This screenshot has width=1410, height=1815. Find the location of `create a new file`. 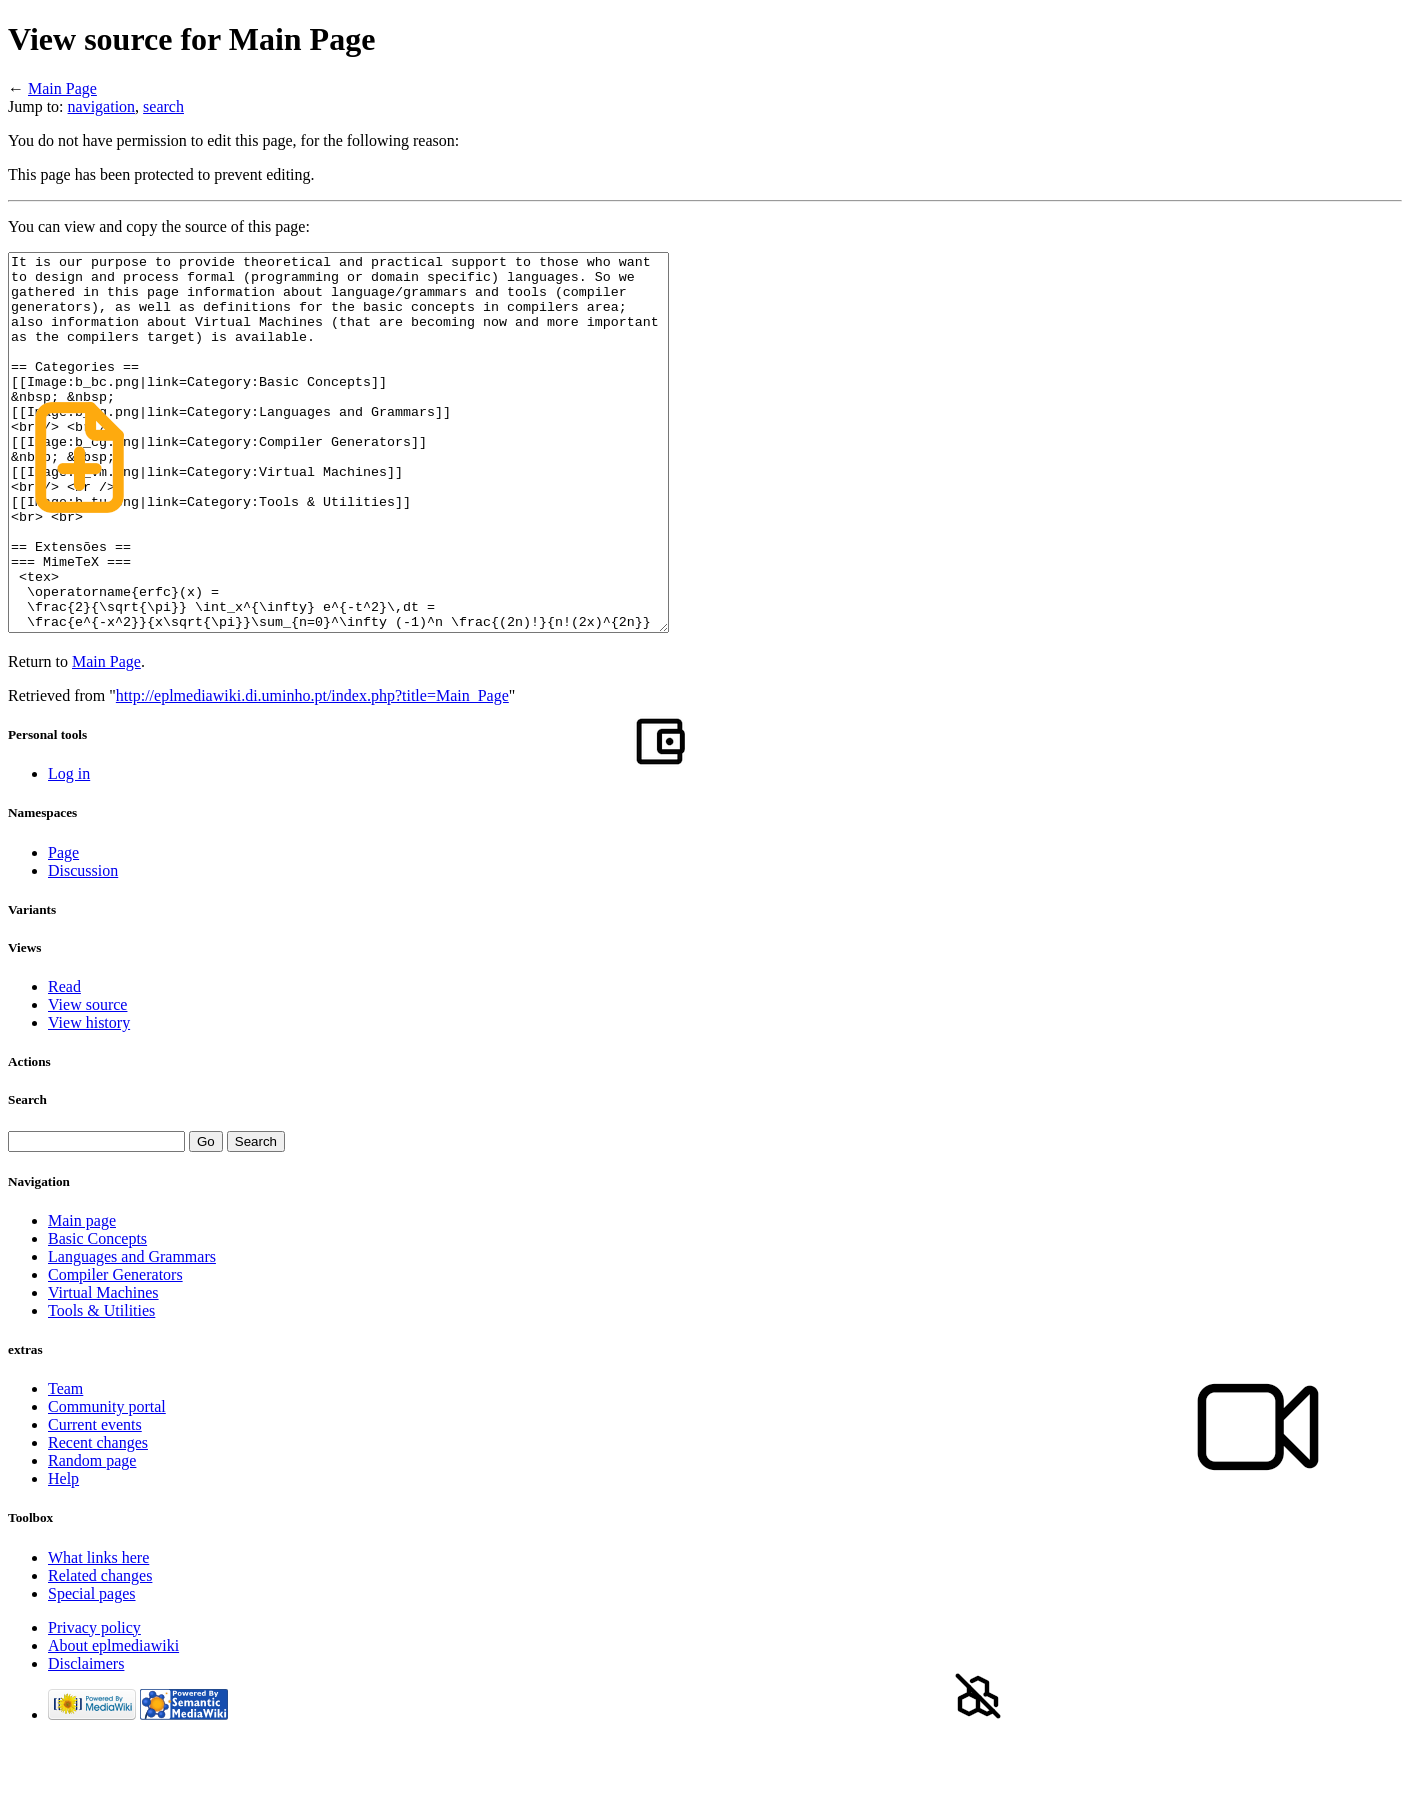

create a new file is located at coordinates (79, 457).